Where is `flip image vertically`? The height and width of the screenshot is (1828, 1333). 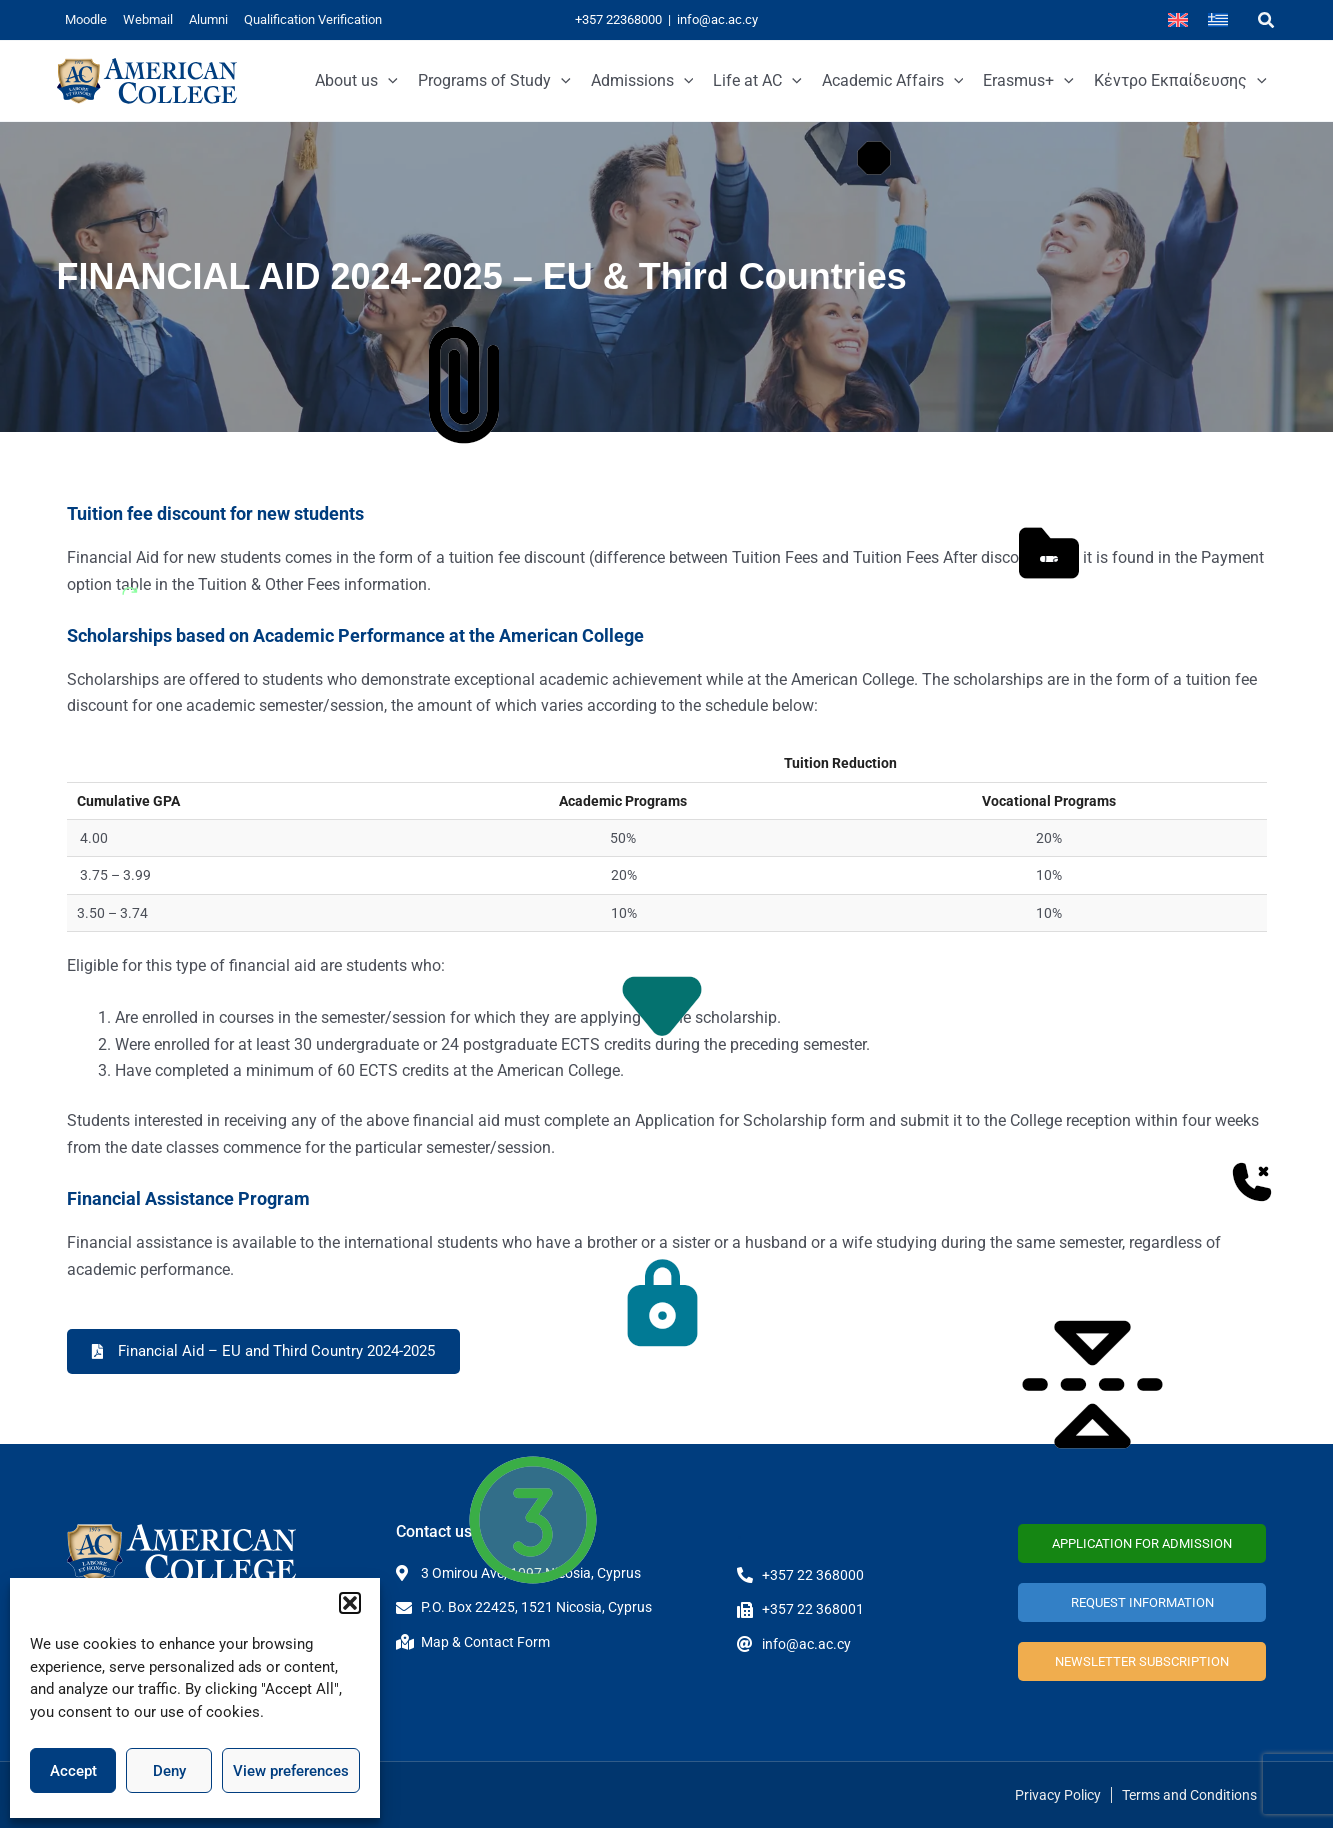
flip image vertically is located at coordinates (1092, 1384).